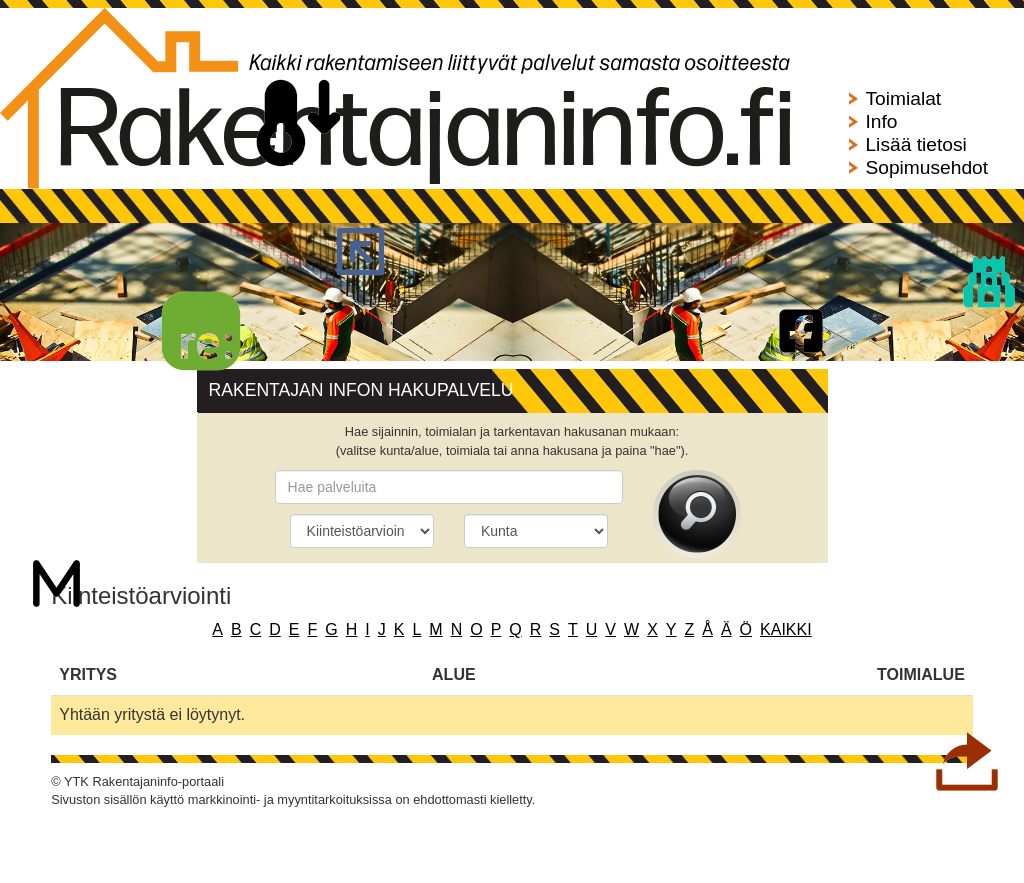 The image size is (1024, 883). Describe the element at coordinates (297, 123) in the screenshot. I see `decrease temperature setting` at that location.